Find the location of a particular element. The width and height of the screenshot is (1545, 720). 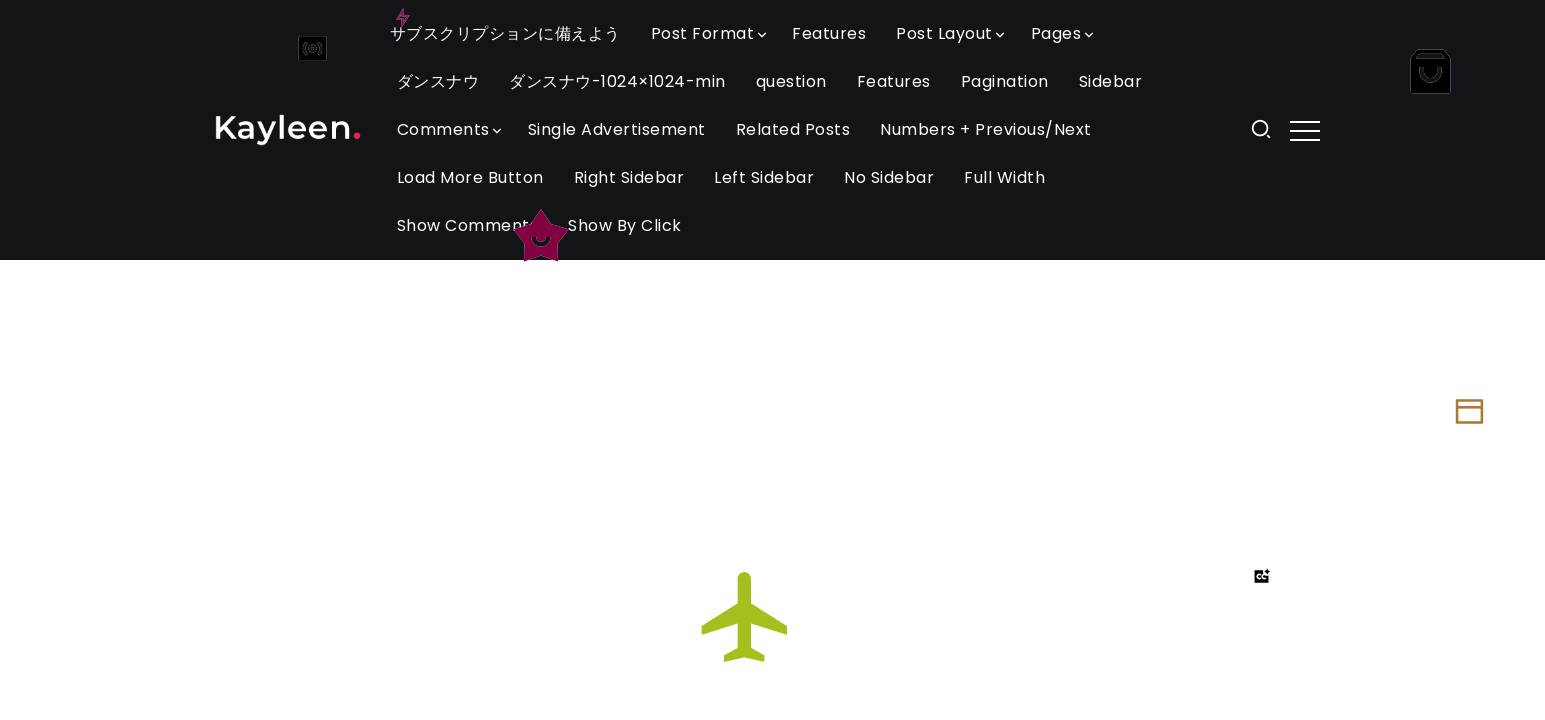

view your shopping bag is located at coordinates (1430, 71).